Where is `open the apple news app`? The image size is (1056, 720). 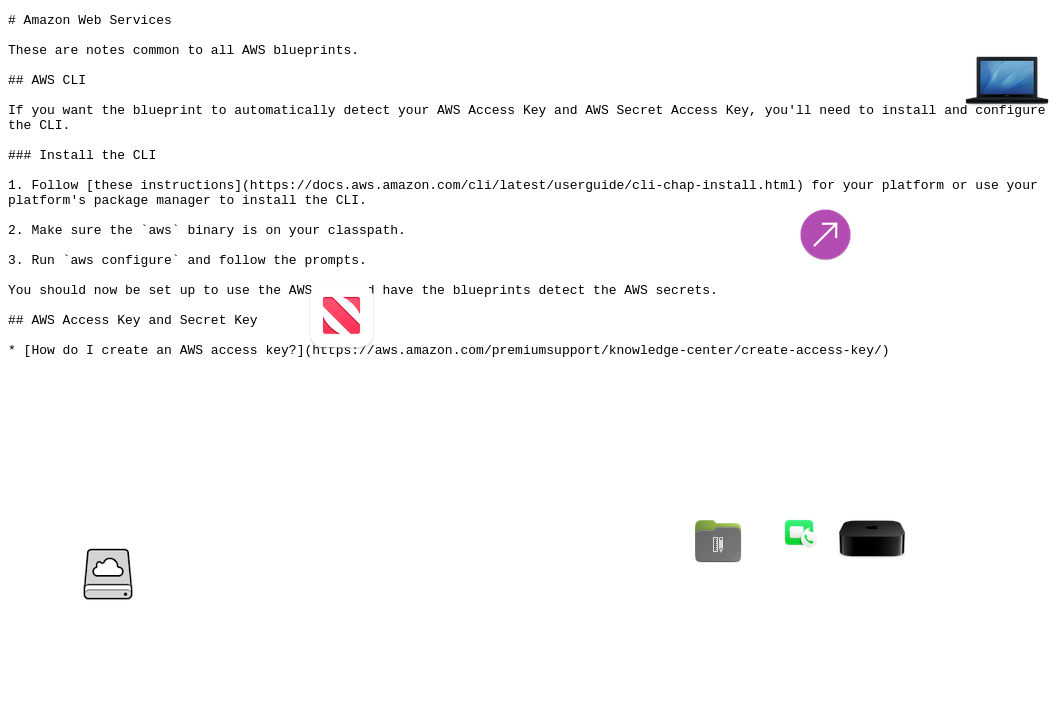
open the apple news app is located at coordinates (341, 315).